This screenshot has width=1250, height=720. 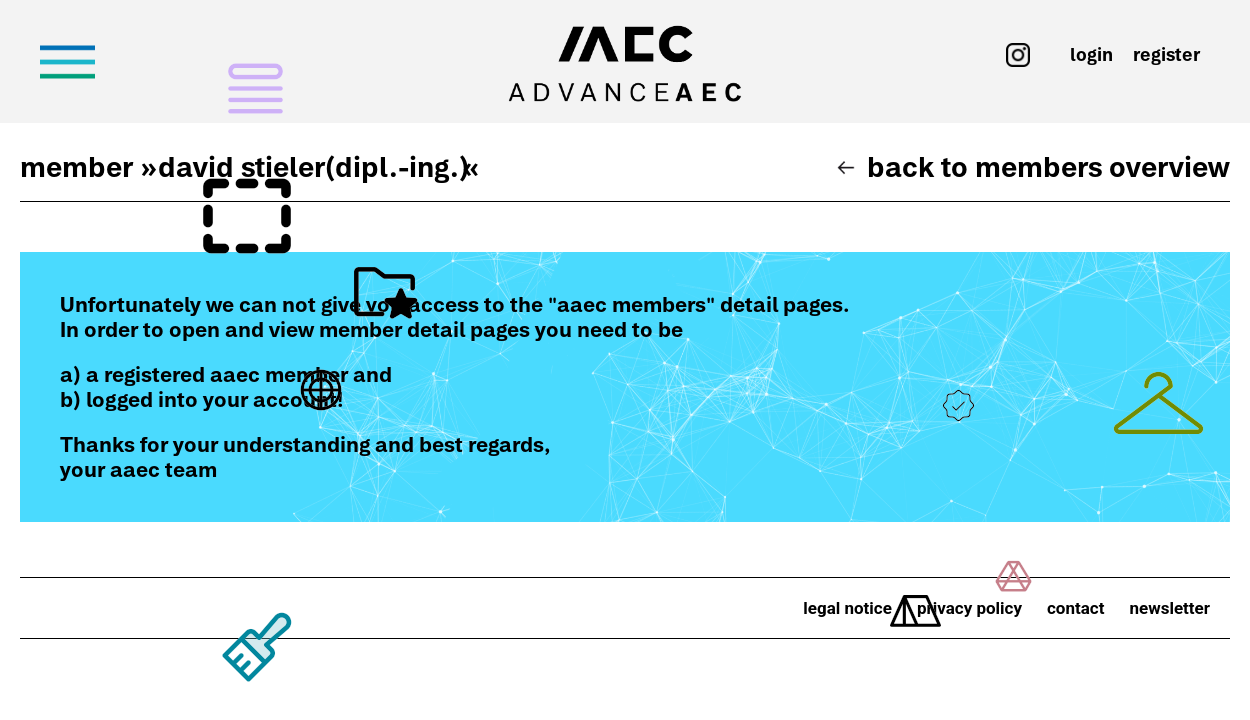 I want to click on view camping or outdoor locations, so click(x=915, y=612).